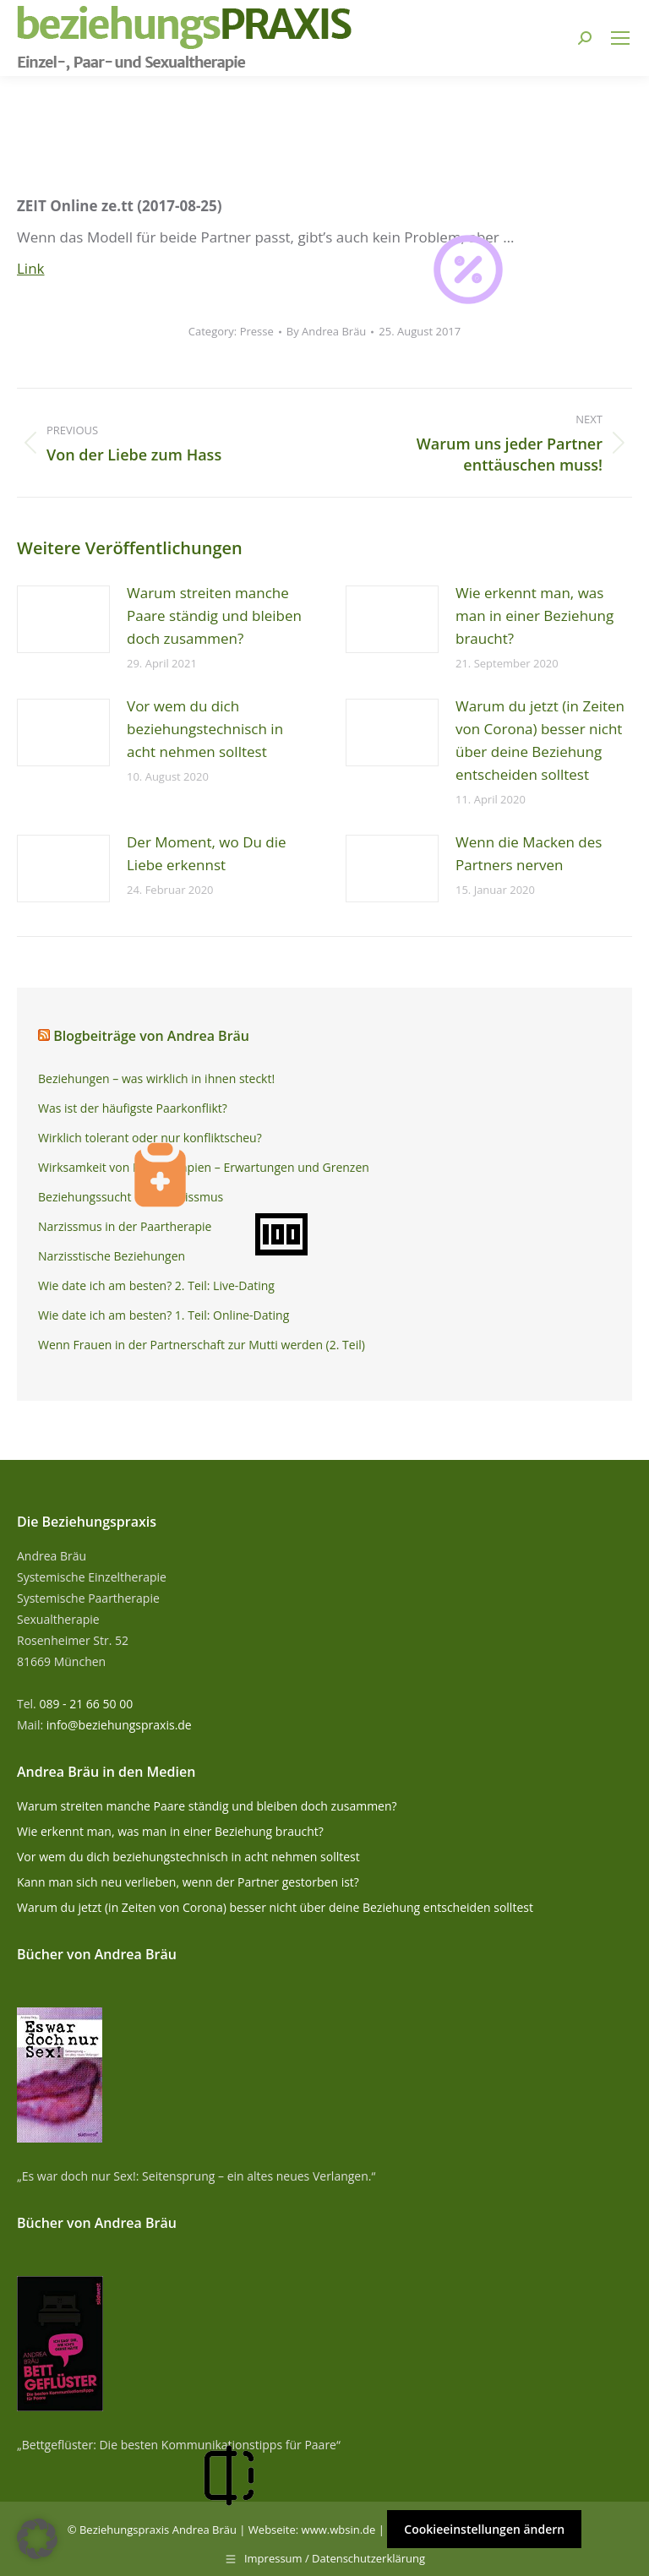 This screenshot has width=649, height=2576. I want to click on view currency or money-related information, so click(281, 1234).